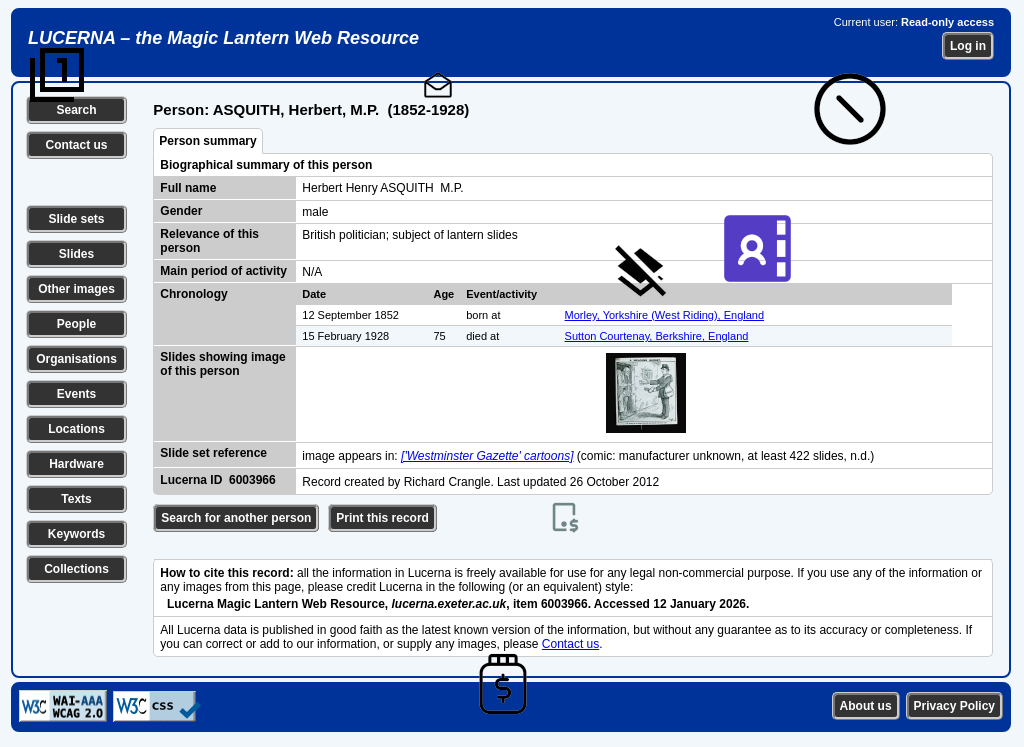  Describe the element at coordinates (640, 273) in the screenshot. I see `clear all map layers` at that location.